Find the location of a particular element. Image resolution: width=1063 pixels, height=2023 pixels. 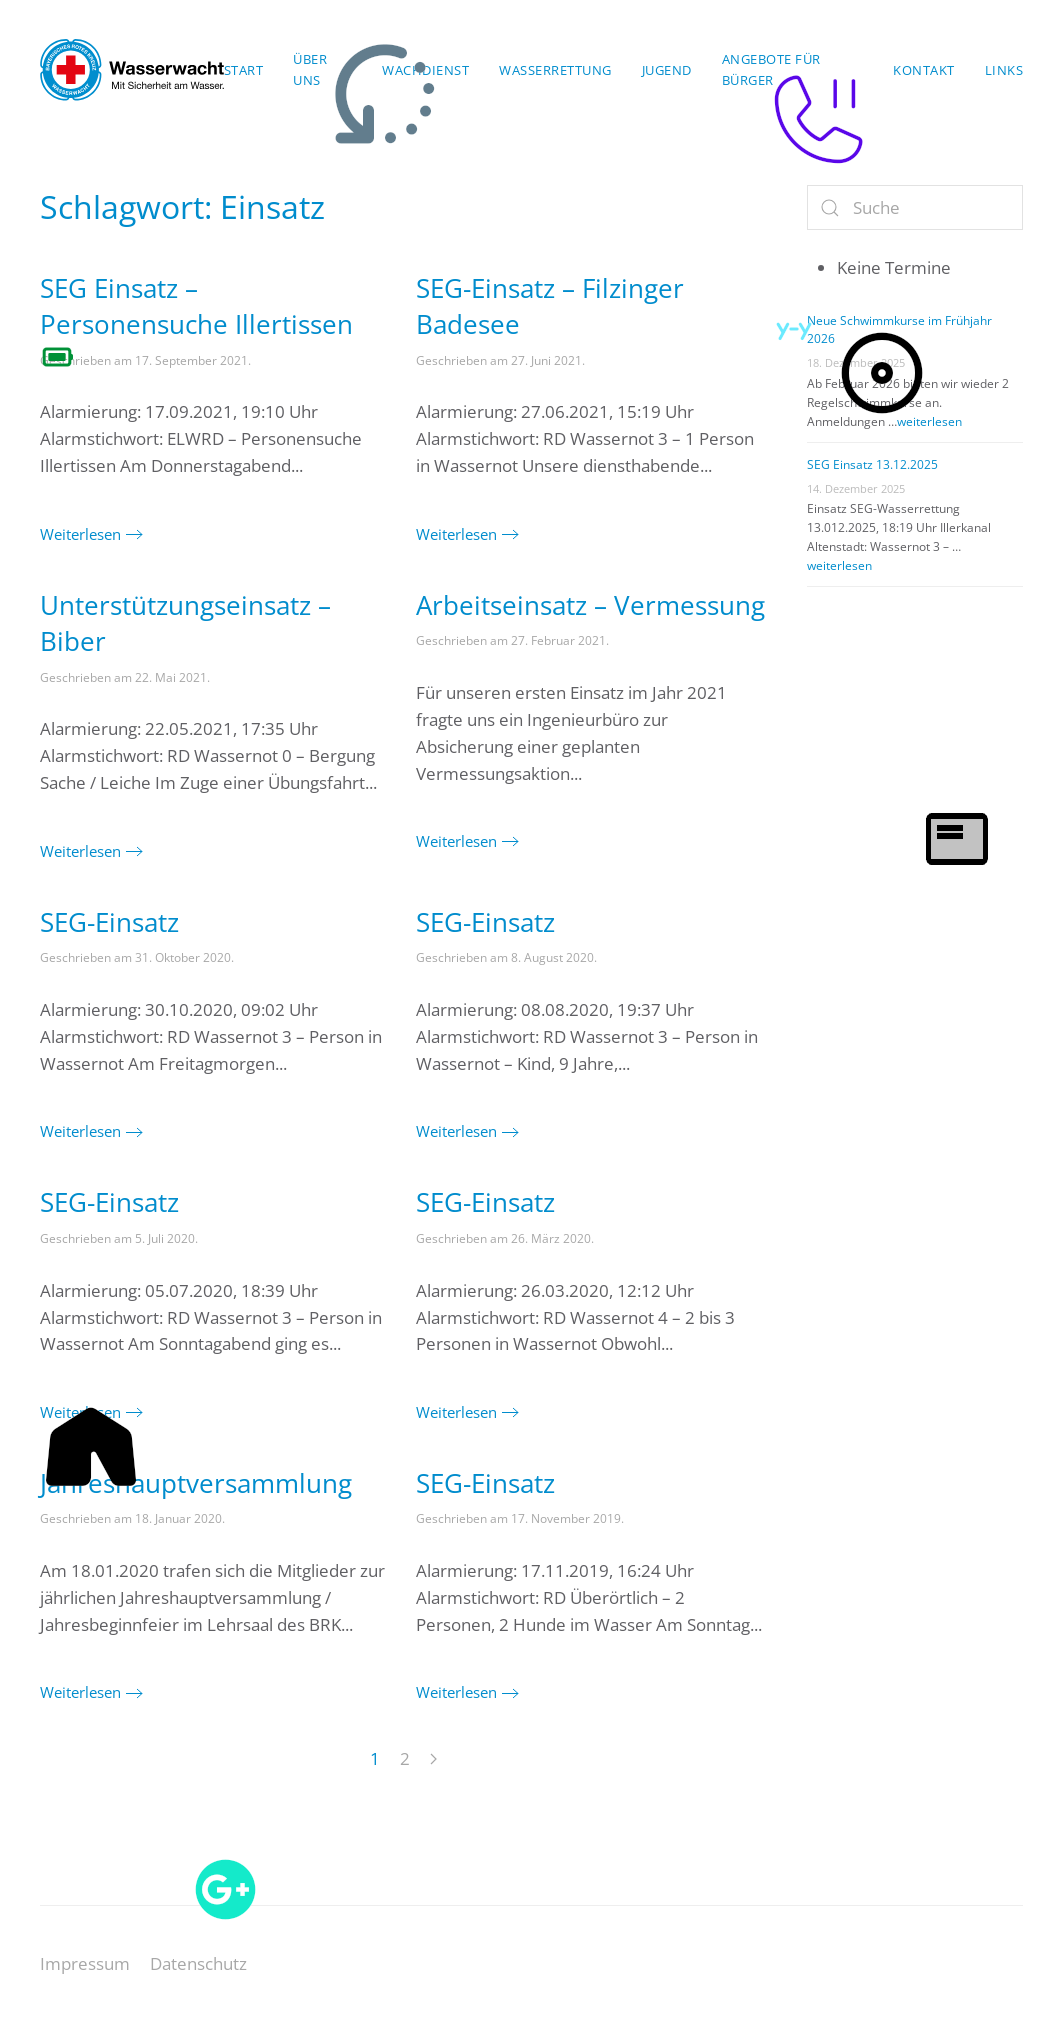

view featured playlist is located at coordinates (957, 839).